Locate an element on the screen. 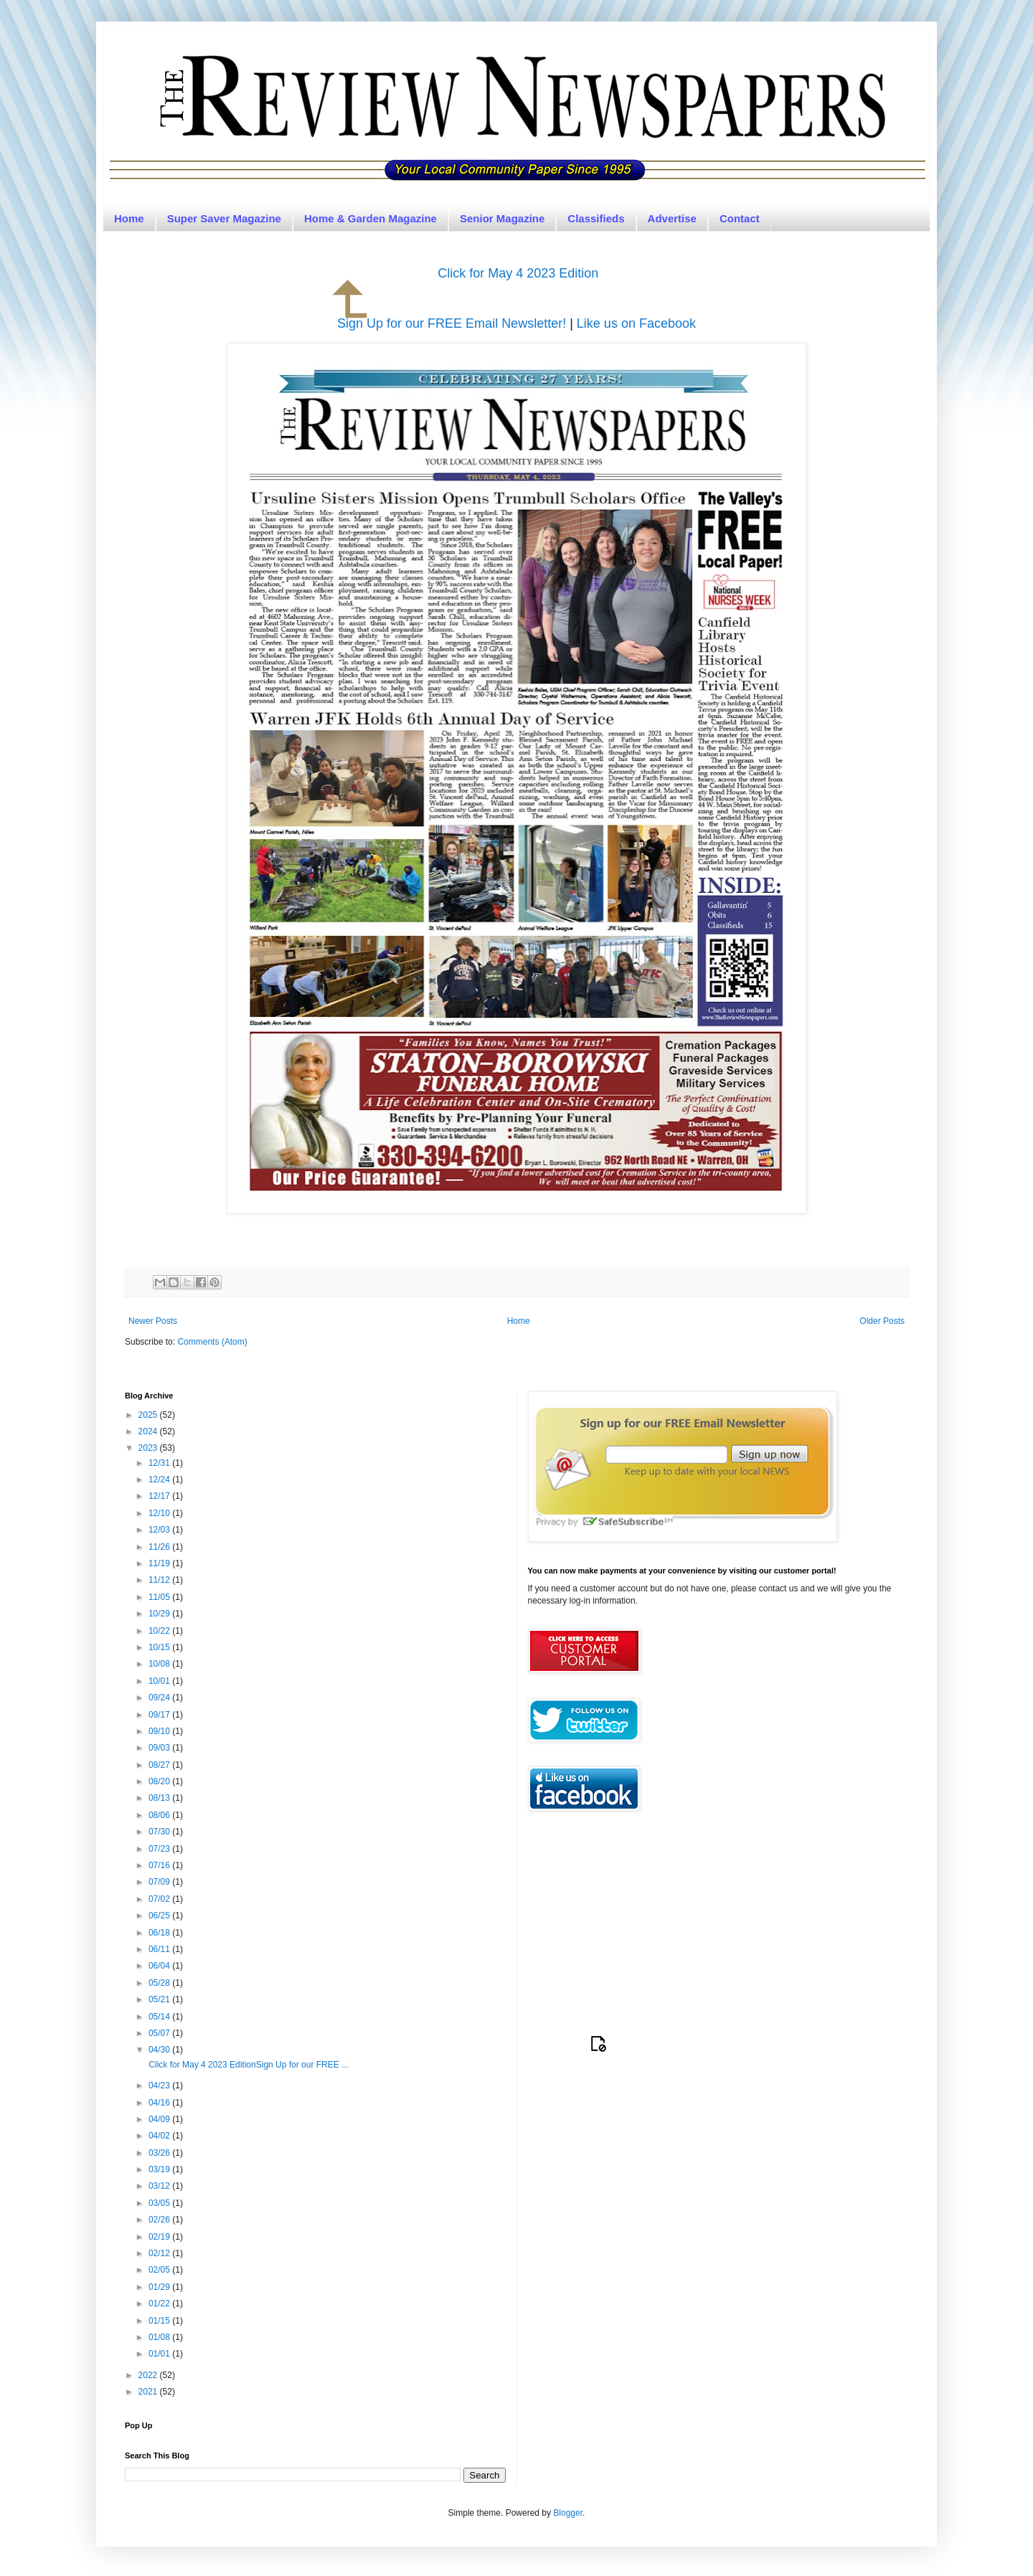  file access denied or restricted is located at coordinates (598, 2043).